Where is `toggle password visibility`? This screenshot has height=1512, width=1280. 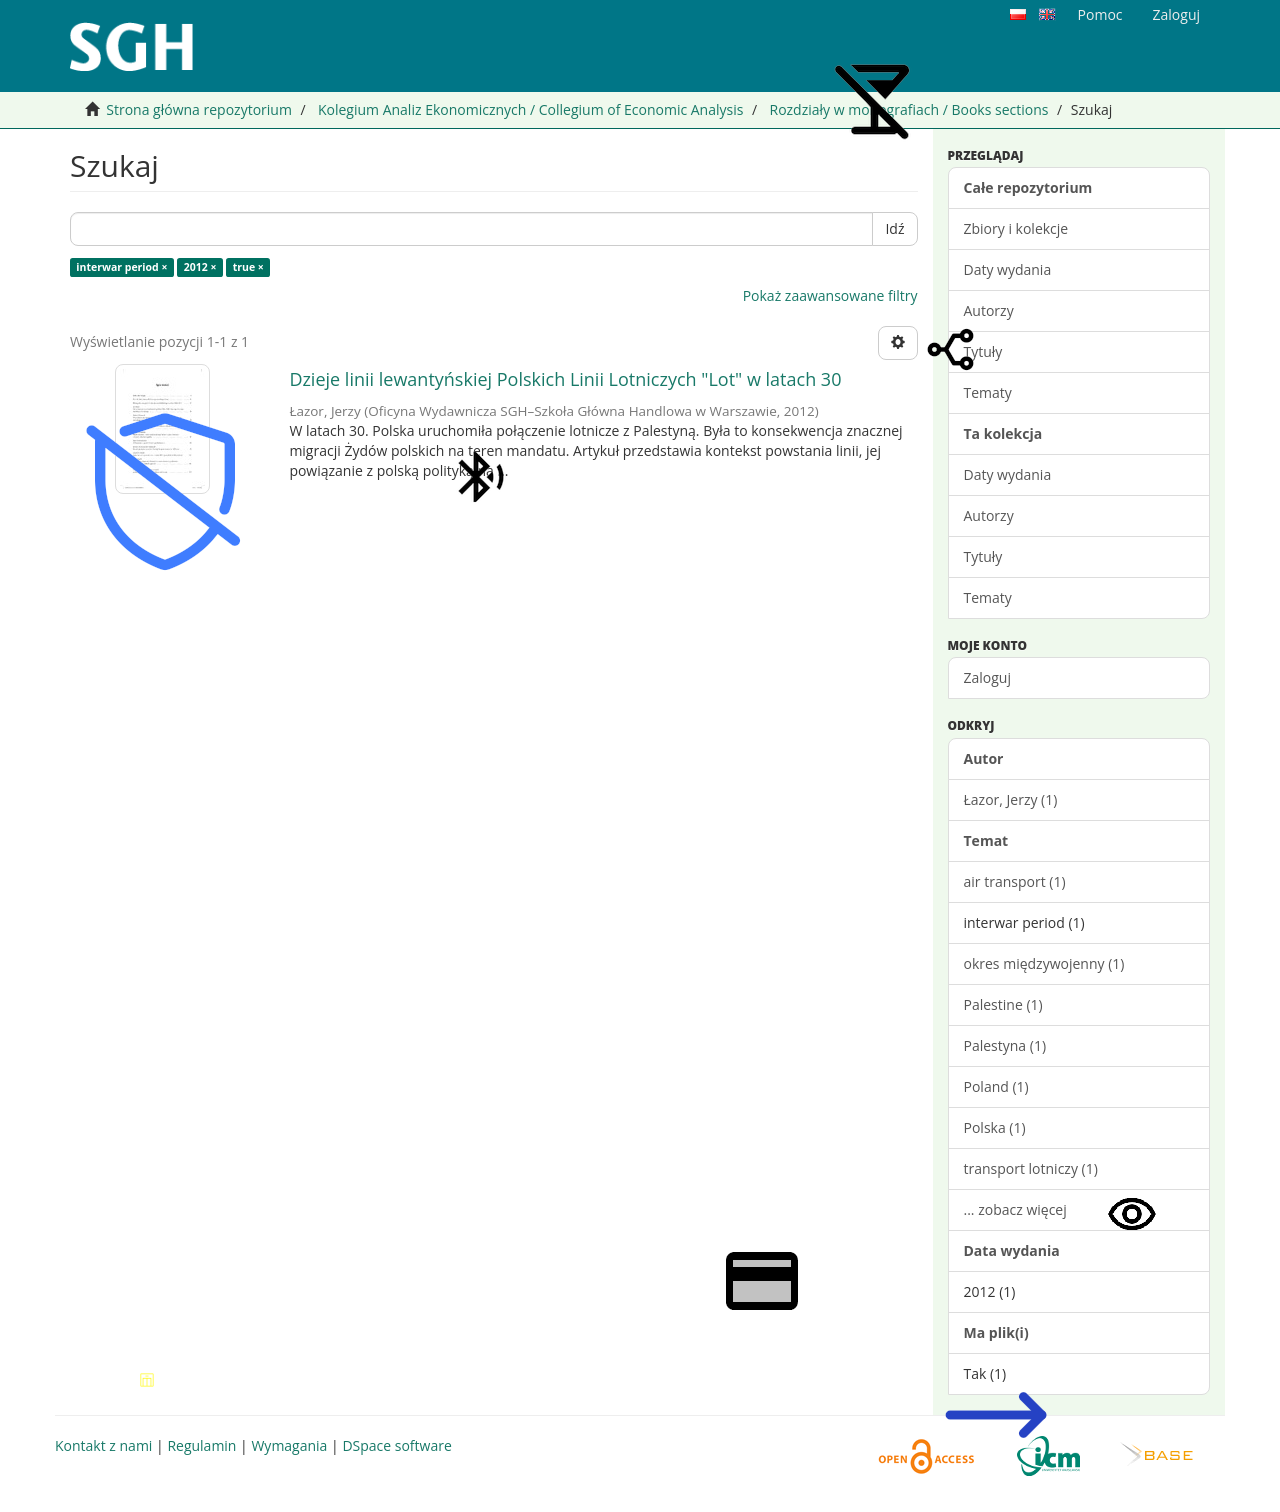 toggle password visibility is located at coordinates (1132, 1214).